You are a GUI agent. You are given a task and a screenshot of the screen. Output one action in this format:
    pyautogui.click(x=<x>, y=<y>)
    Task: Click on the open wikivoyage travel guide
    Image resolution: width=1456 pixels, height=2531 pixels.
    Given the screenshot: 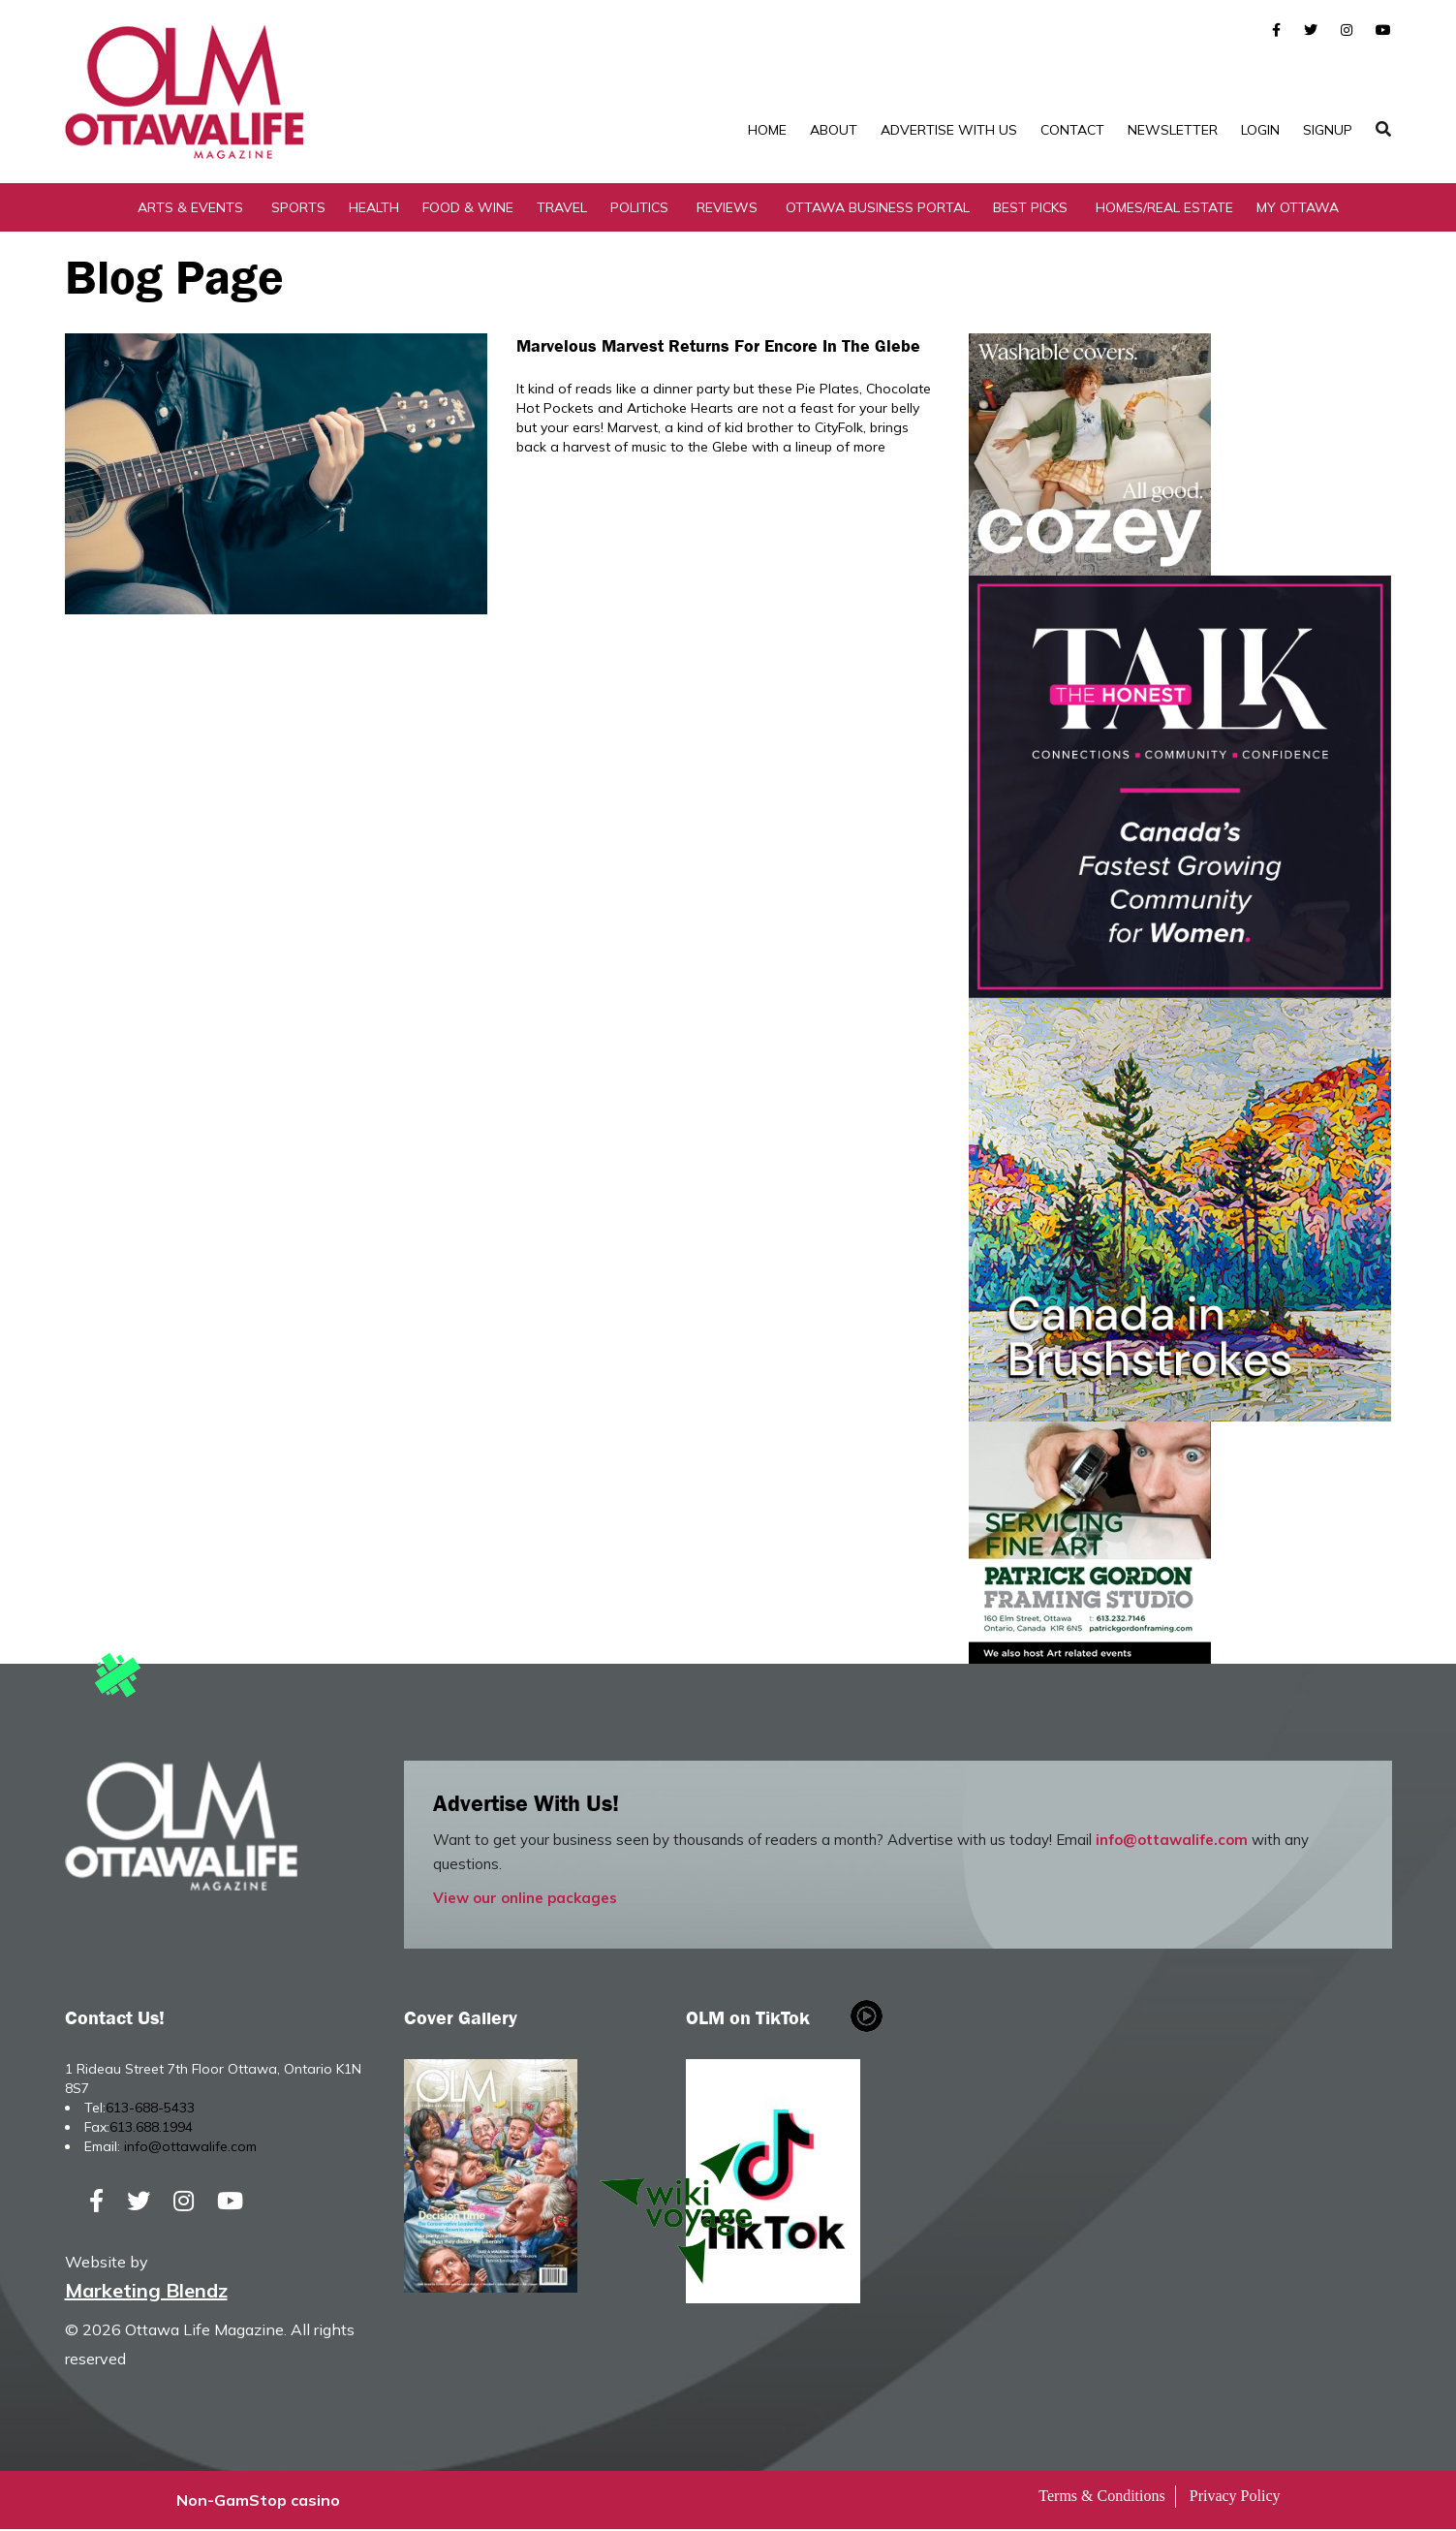 What is the action you would take?
    pyautogui.click(x=675, y=2213)
    